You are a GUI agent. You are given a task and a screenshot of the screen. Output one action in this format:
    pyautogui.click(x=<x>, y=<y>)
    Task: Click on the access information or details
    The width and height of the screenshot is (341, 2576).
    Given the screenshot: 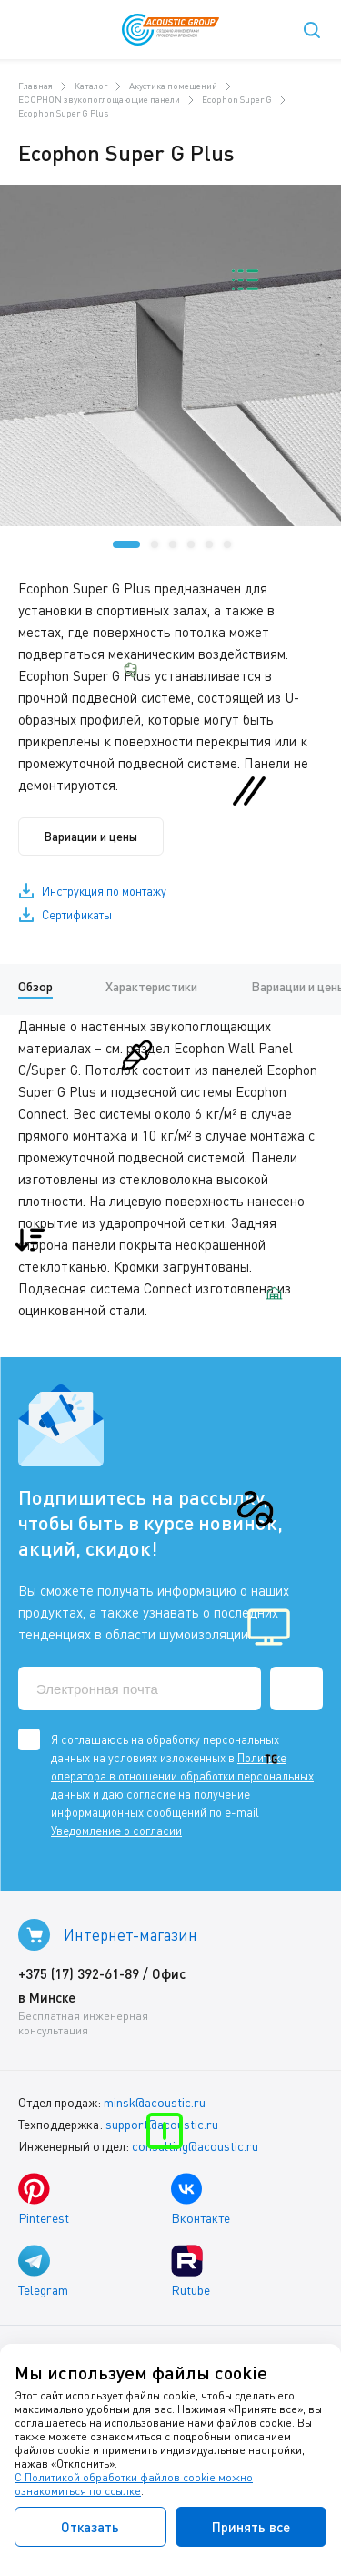 What is the action you would take?
    pyautogui.click(x=165, y=2131)
    